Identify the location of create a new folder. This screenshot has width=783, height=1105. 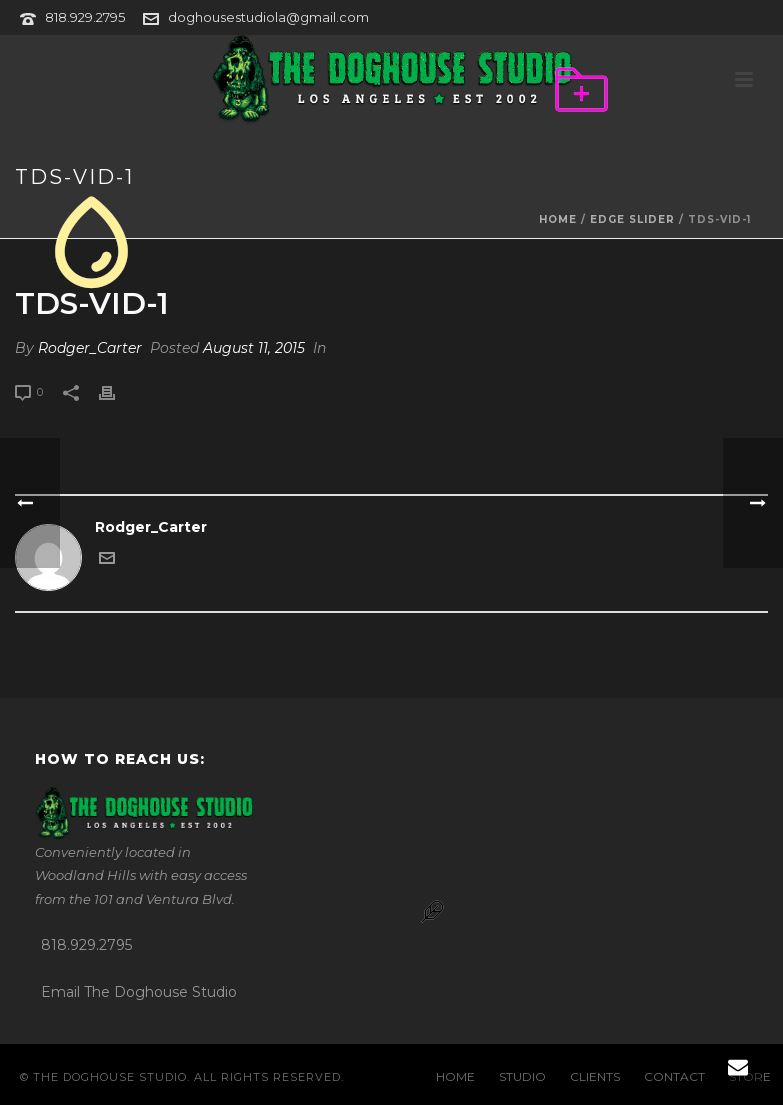
(581, 89).